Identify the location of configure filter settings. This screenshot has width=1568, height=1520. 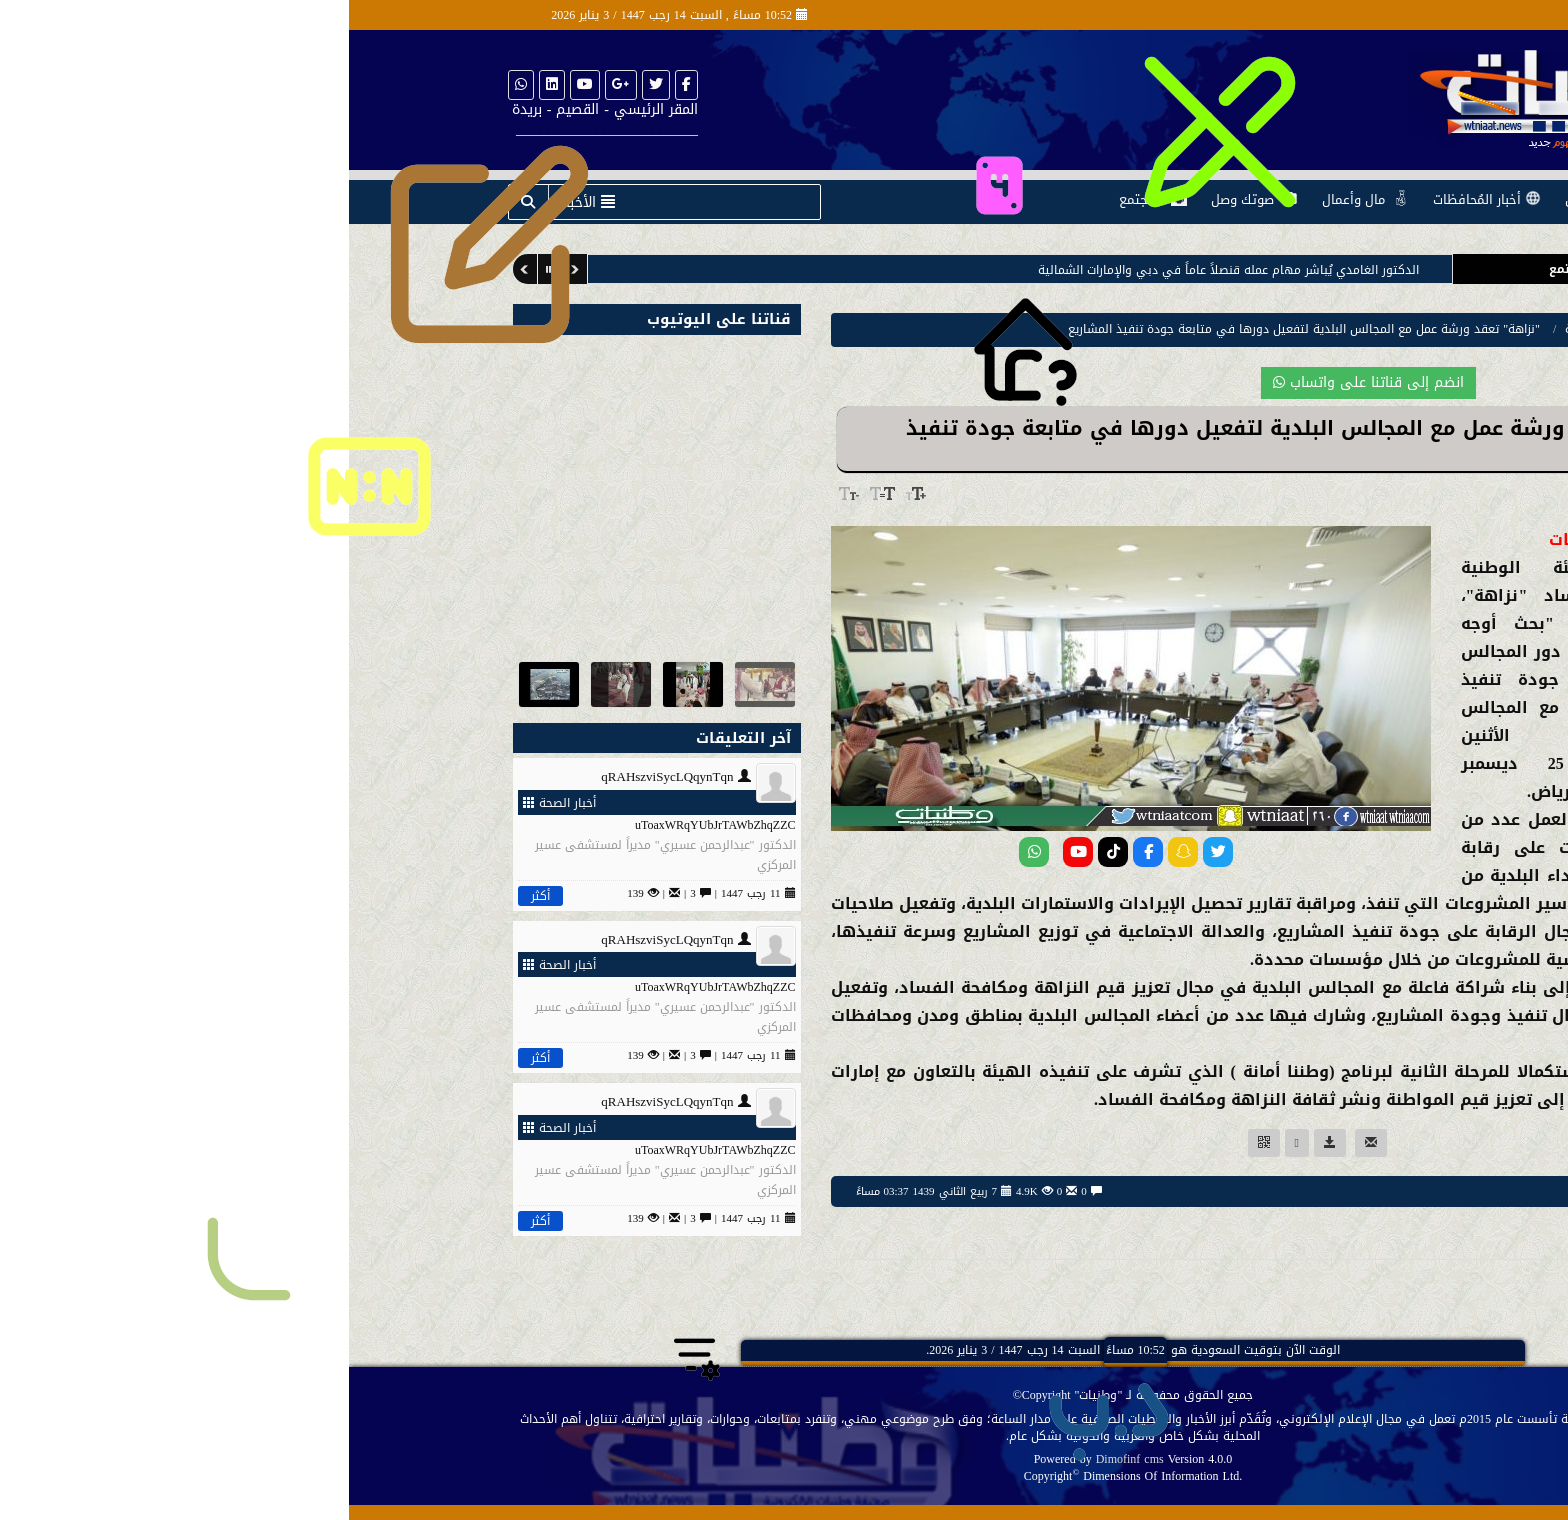
(694, 1354).